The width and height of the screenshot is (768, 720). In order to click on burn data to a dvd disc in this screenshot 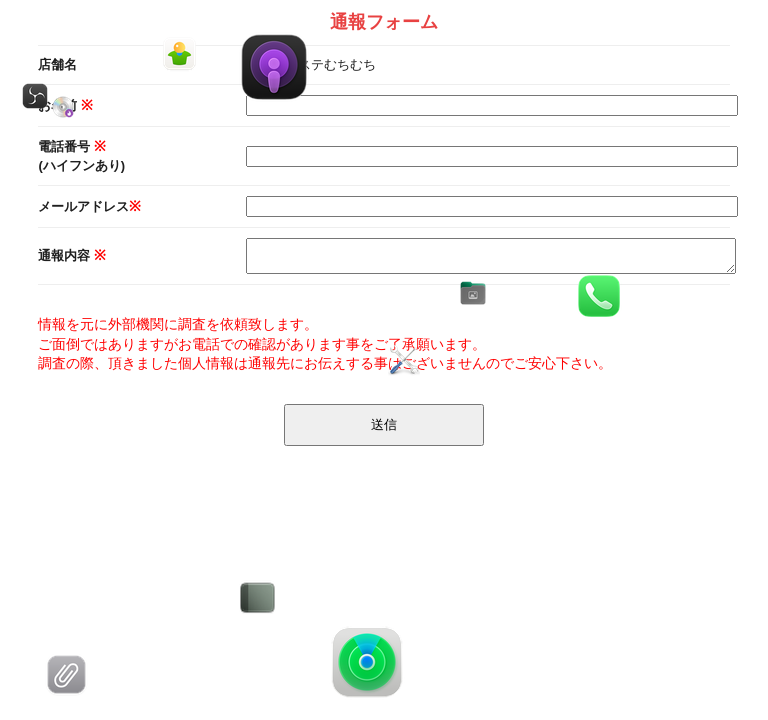, I will do `click(63, 107)`.